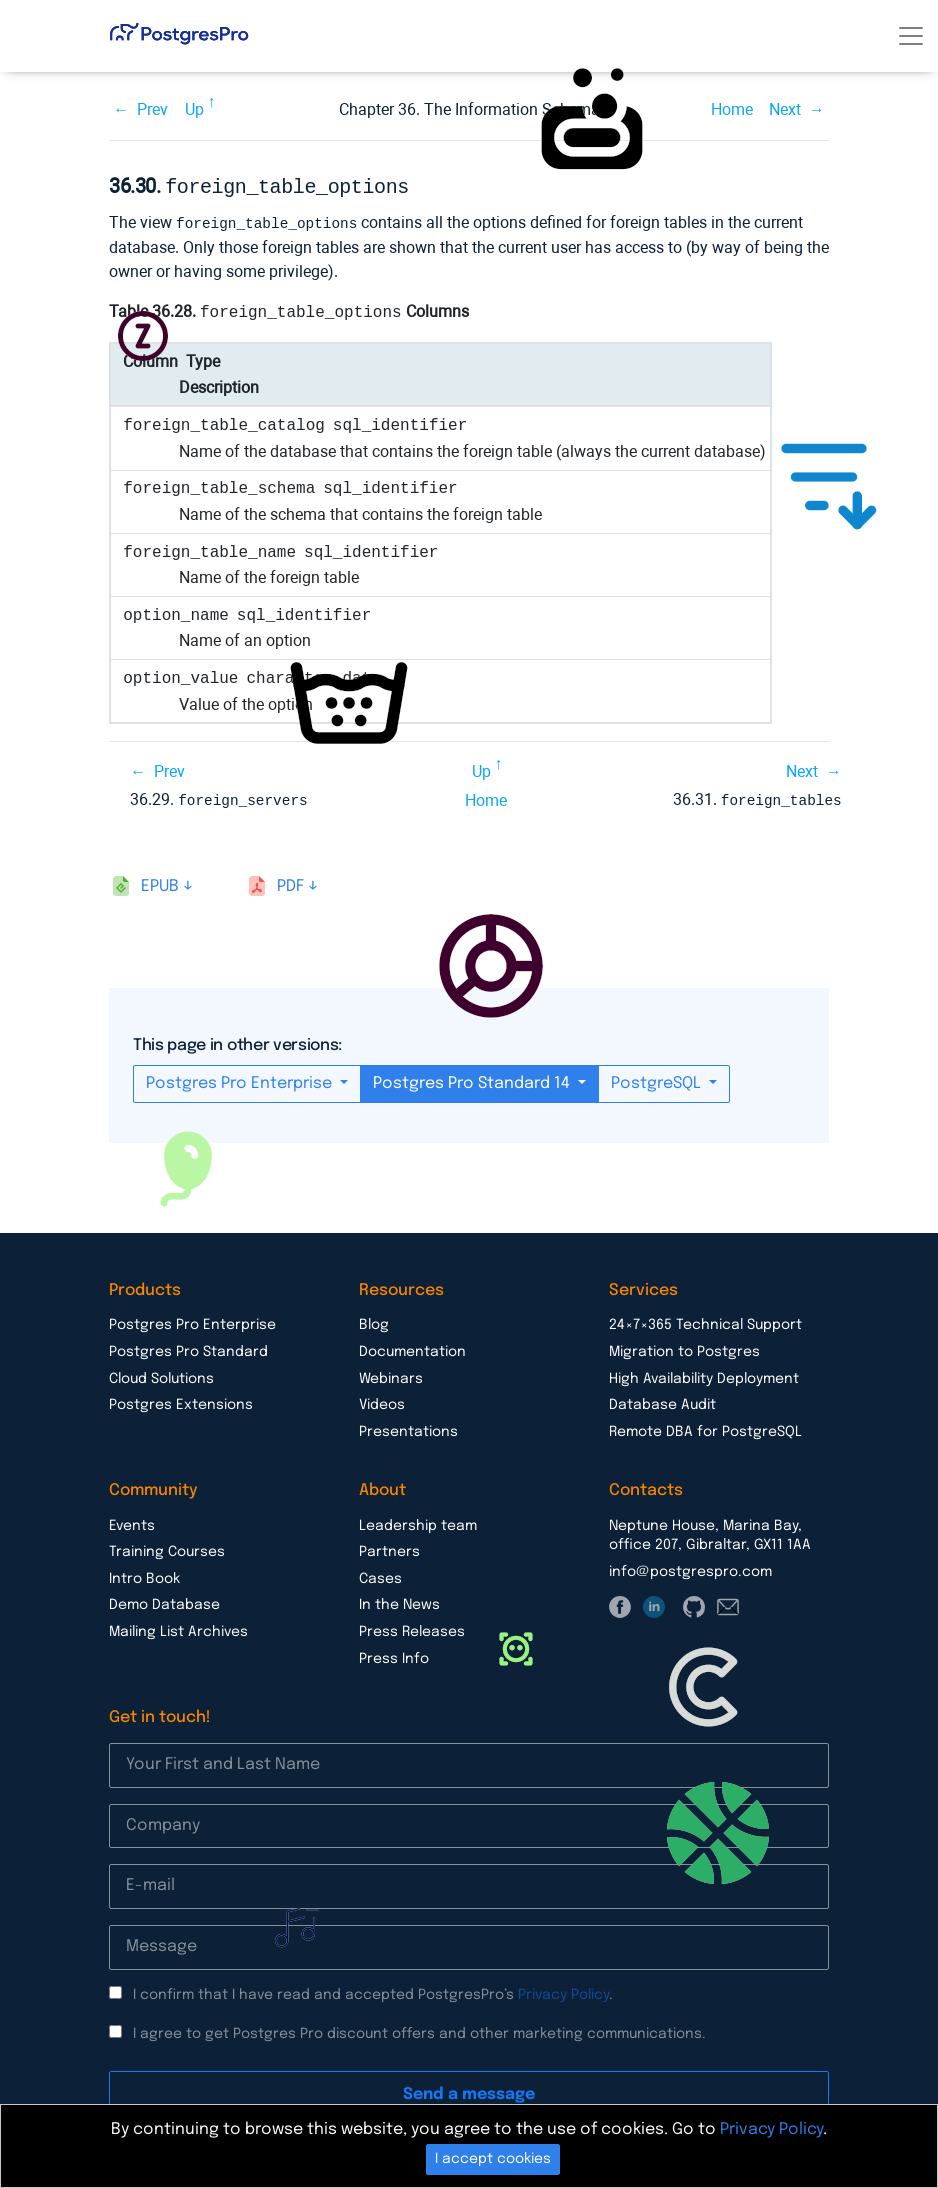 Image resolution: width=938 pixels, height=2188 pixels. I want to click on link to coinbase account, so click(705, 1687).